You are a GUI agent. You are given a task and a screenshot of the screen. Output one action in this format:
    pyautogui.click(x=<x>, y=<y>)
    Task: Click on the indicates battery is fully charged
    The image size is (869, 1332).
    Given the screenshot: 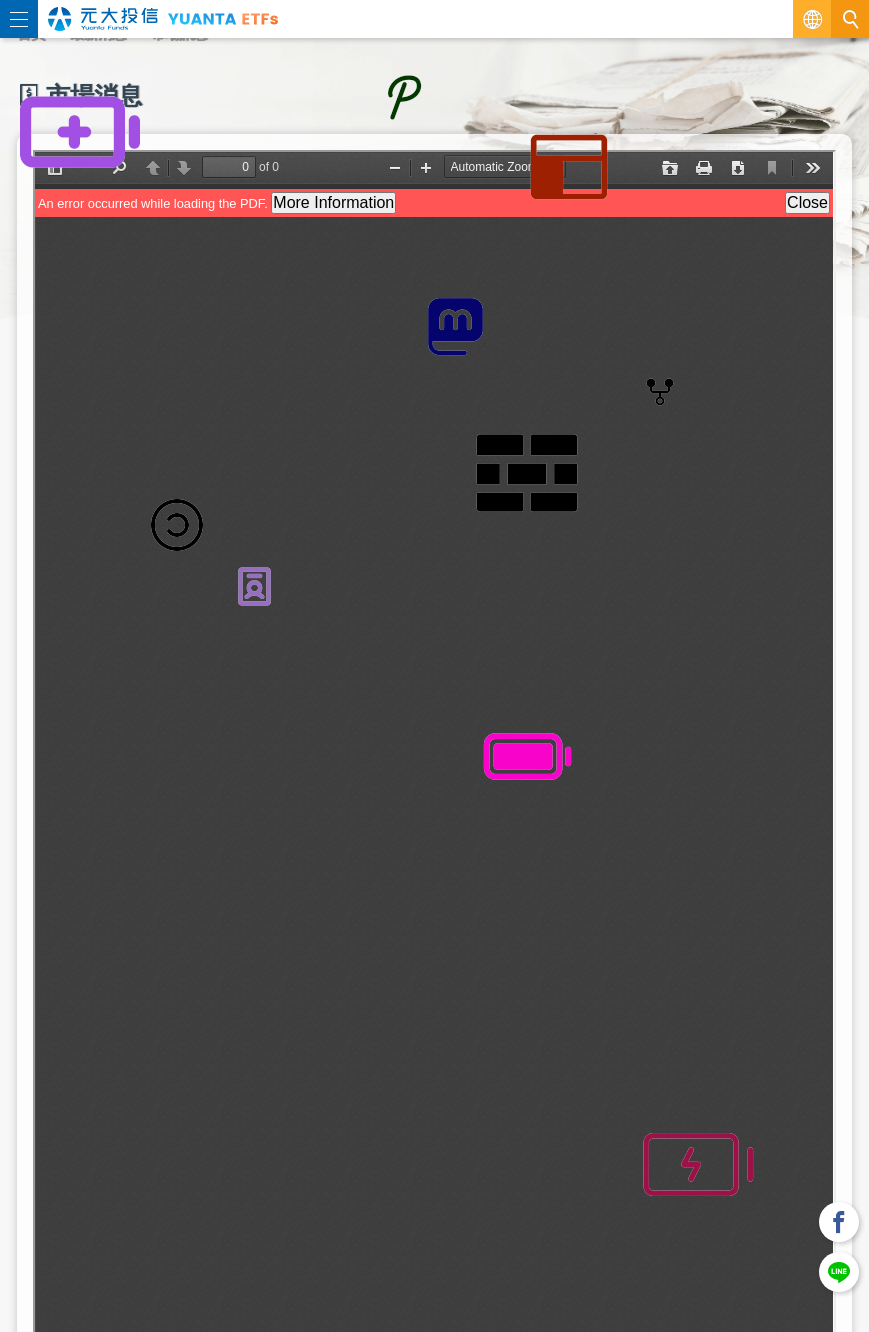 What is the action you would take?
    pyautogui.click(x=527, y=756)
    